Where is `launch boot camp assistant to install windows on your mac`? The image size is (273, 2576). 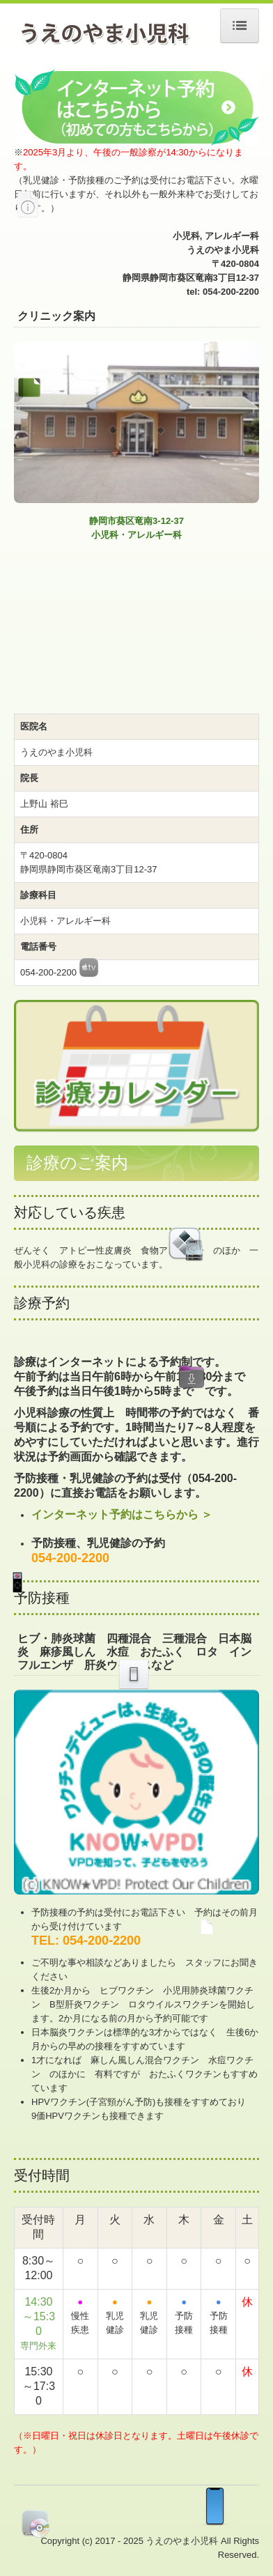
launch boot camp assistant to install windows on your mac is located at coordinates (185, 1243).